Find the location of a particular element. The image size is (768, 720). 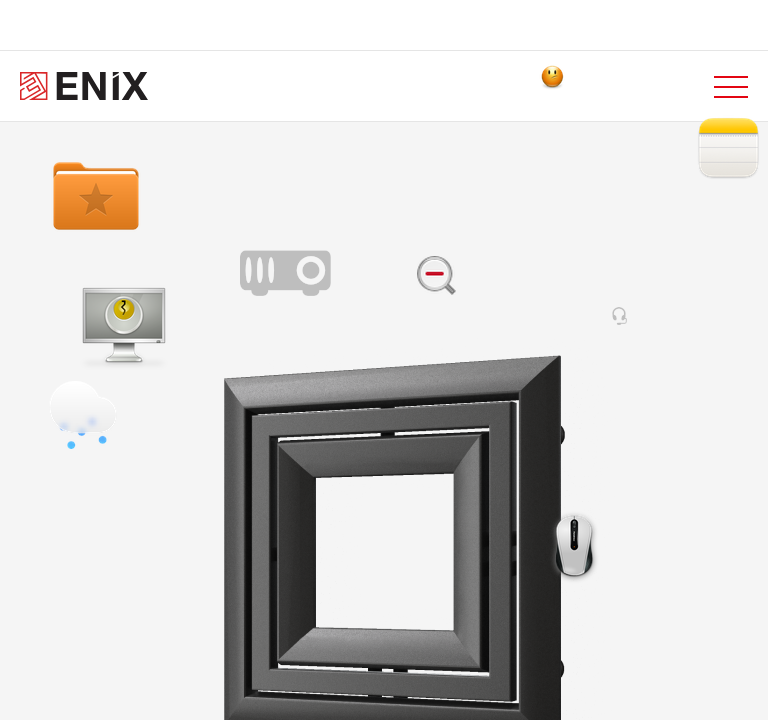

access audio or voice chat settings is located at coordinates (619, 316).